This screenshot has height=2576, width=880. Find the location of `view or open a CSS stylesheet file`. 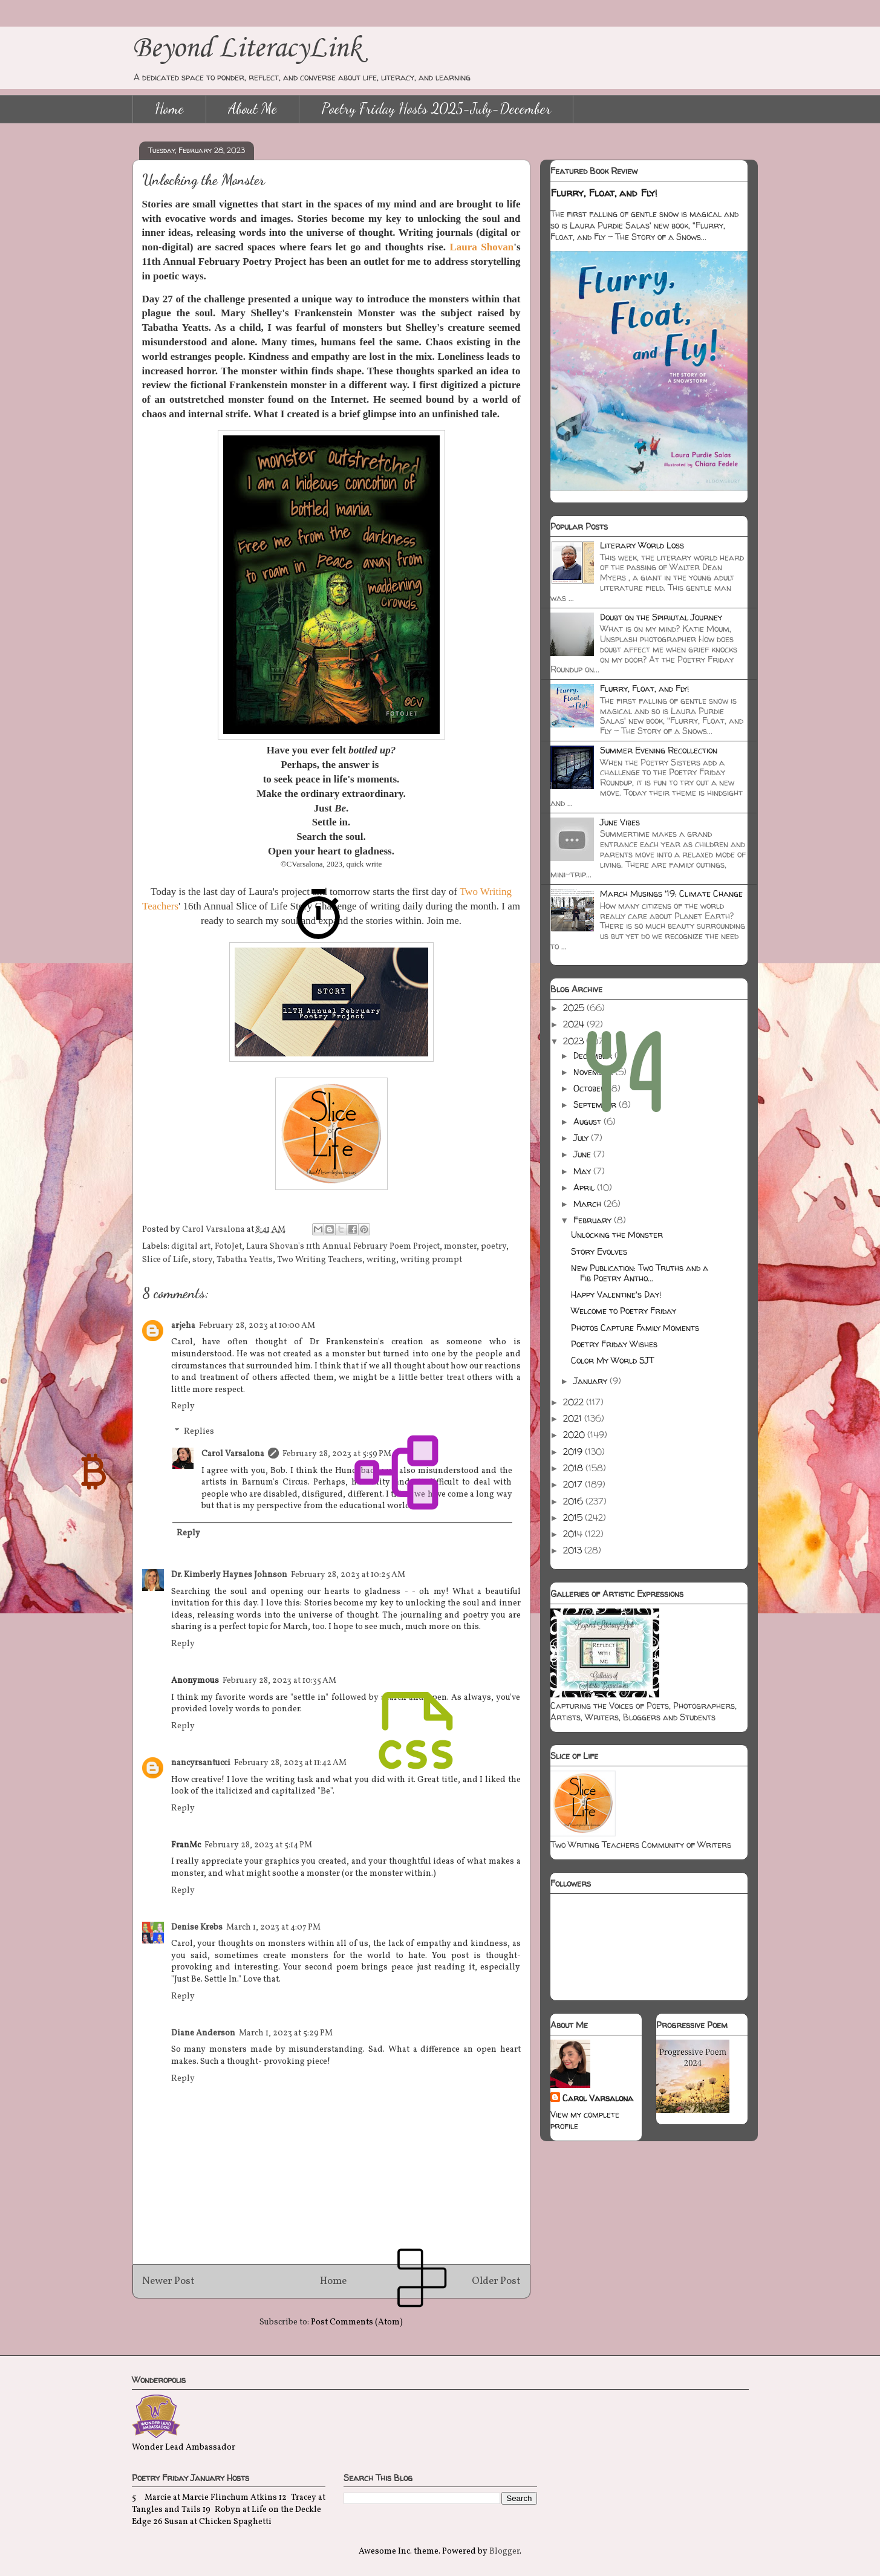

view or open a CSS stylesheet file is located at coordinates (417, 1734).